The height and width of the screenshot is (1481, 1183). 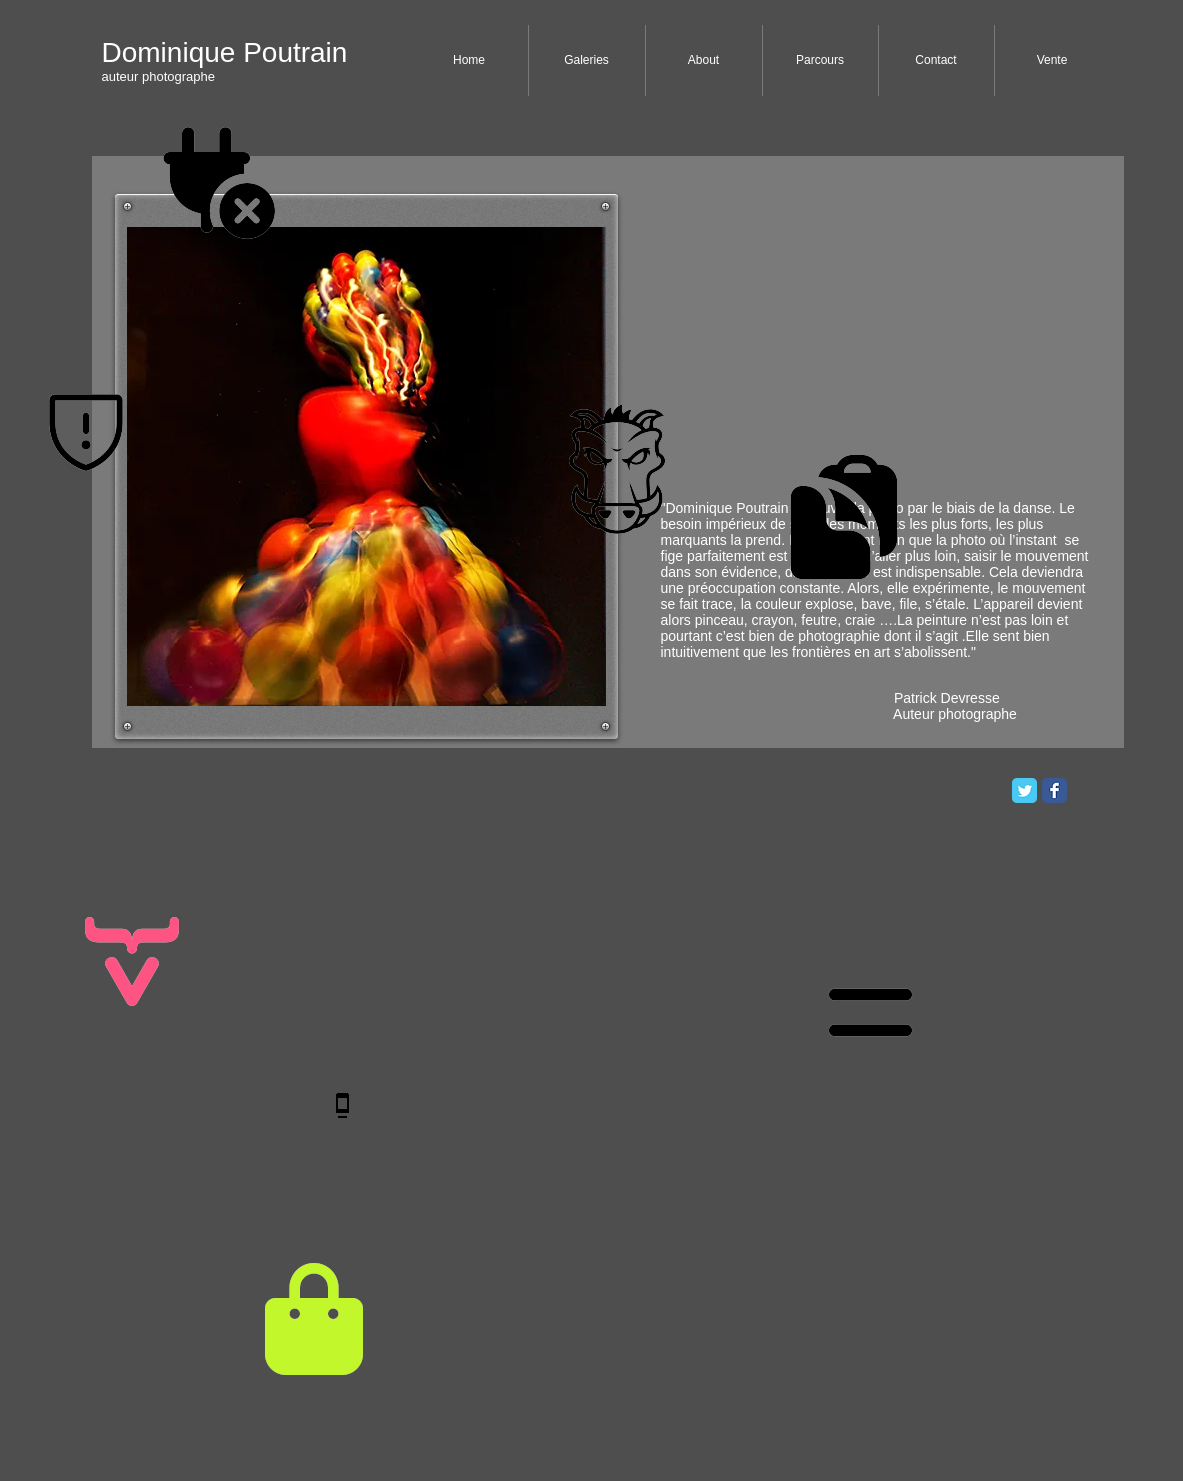 I want to click on vaadin framework logo, so click(x=132, y=964).